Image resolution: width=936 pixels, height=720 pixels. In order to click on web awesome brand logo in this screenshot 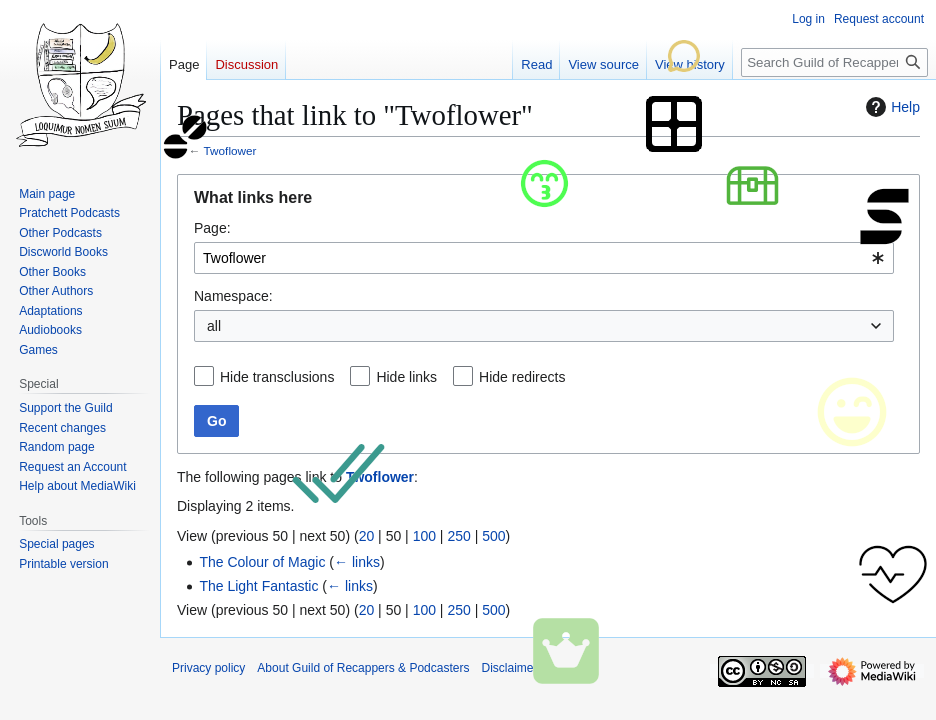, I will do `click(566, 651)`.